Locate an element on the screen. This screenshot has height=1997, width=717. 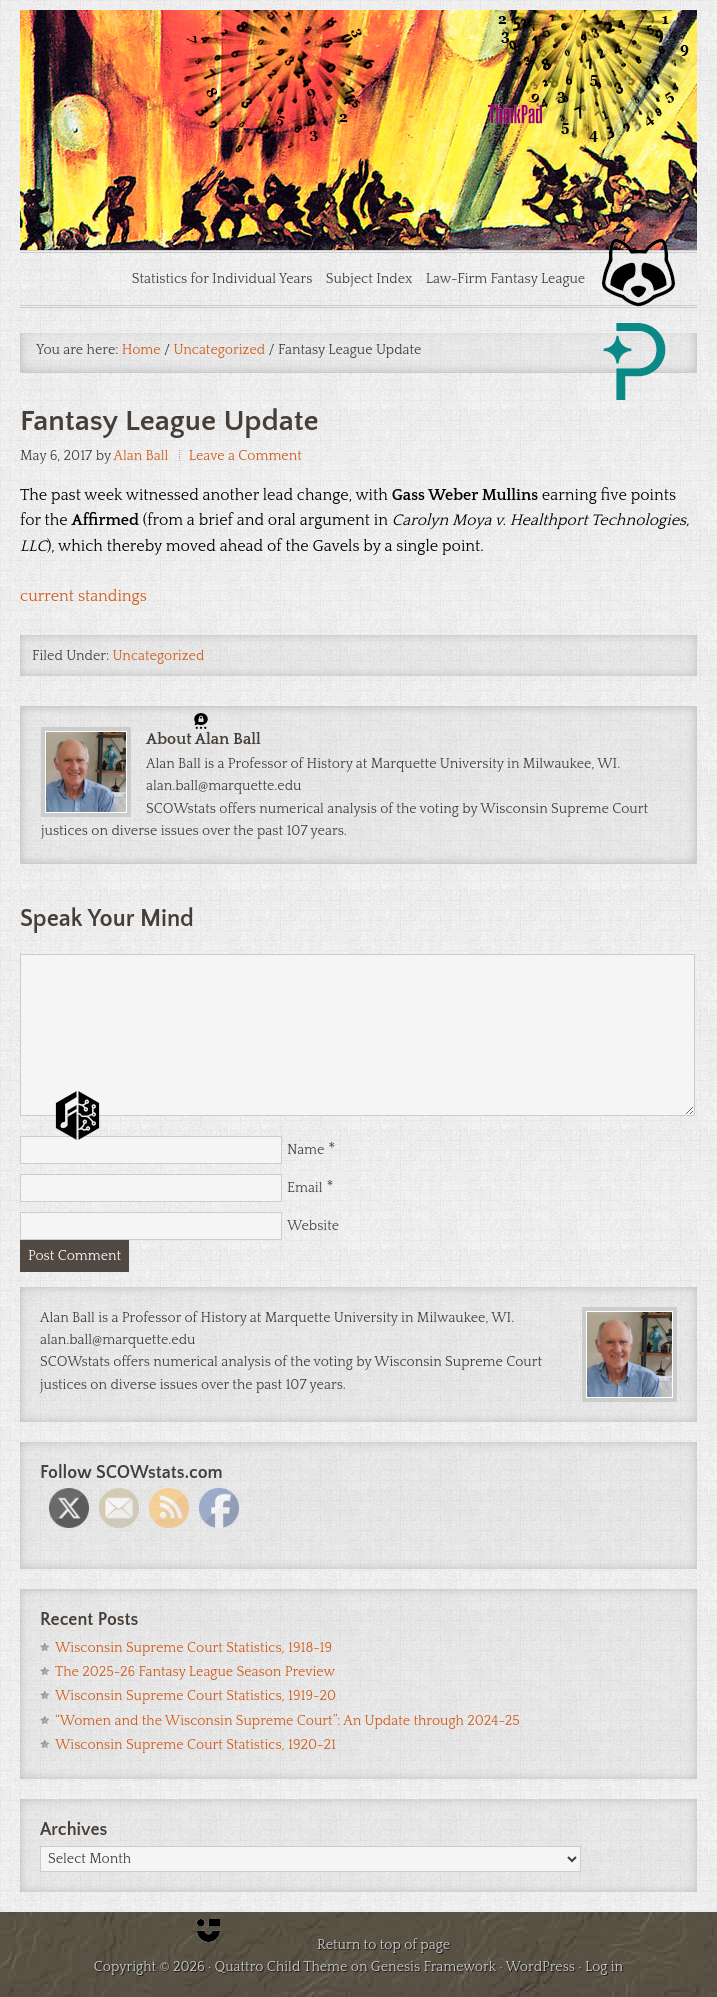
paddle payment platform logo is located at coordinates (634, 361).